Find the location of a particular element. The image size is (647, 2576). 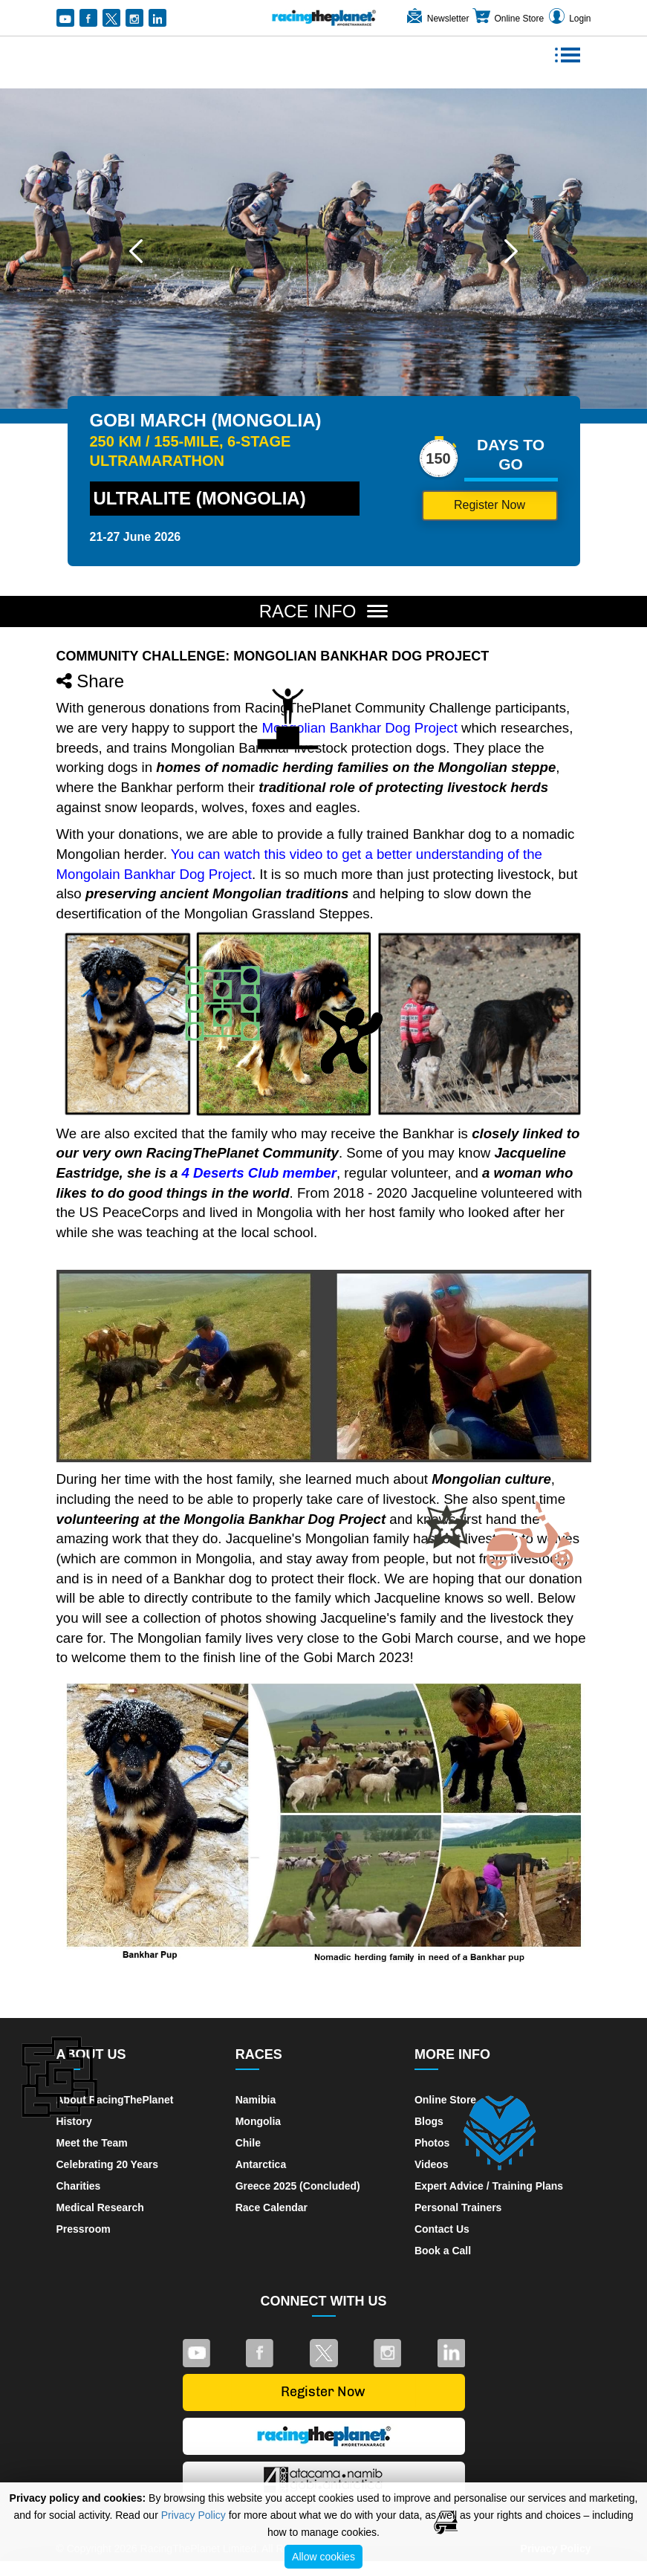

view competition rankings or leaderboard is located at coordinates (287, 718).